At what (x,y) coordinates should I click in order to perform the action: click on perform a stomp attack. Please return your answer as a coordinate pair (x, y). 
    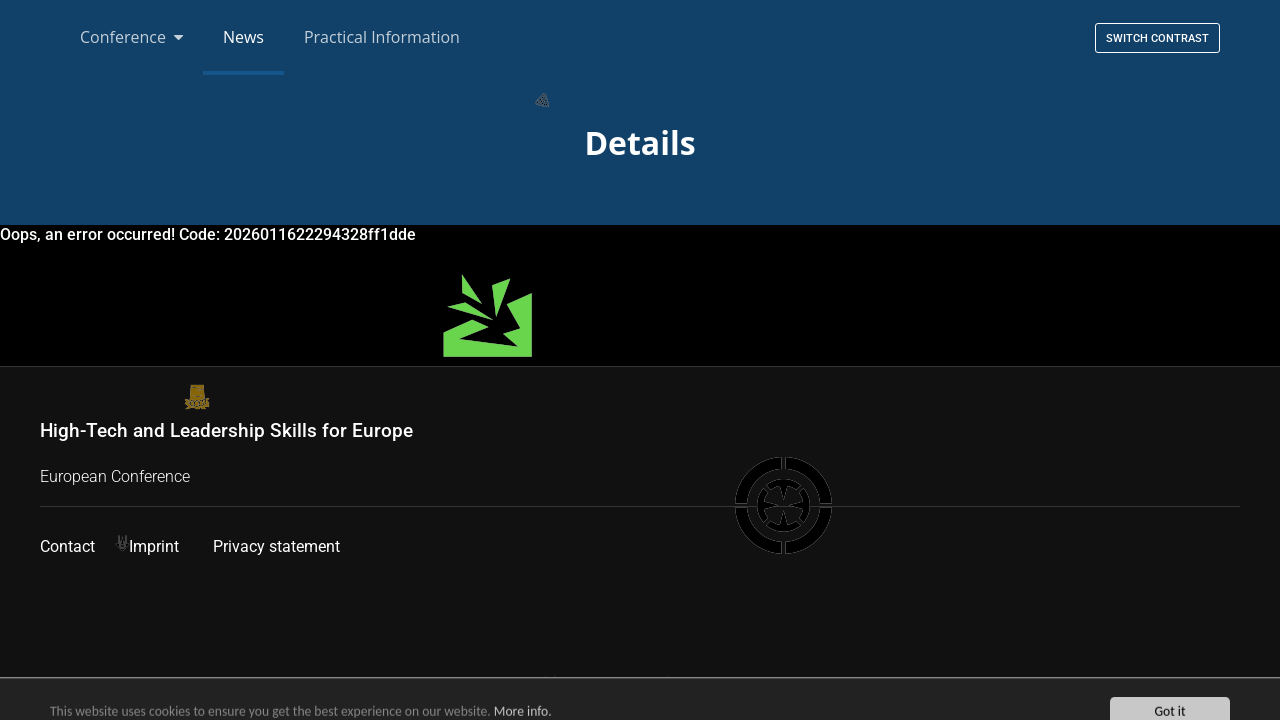
    Looking at the image, I should click on (197, 397).